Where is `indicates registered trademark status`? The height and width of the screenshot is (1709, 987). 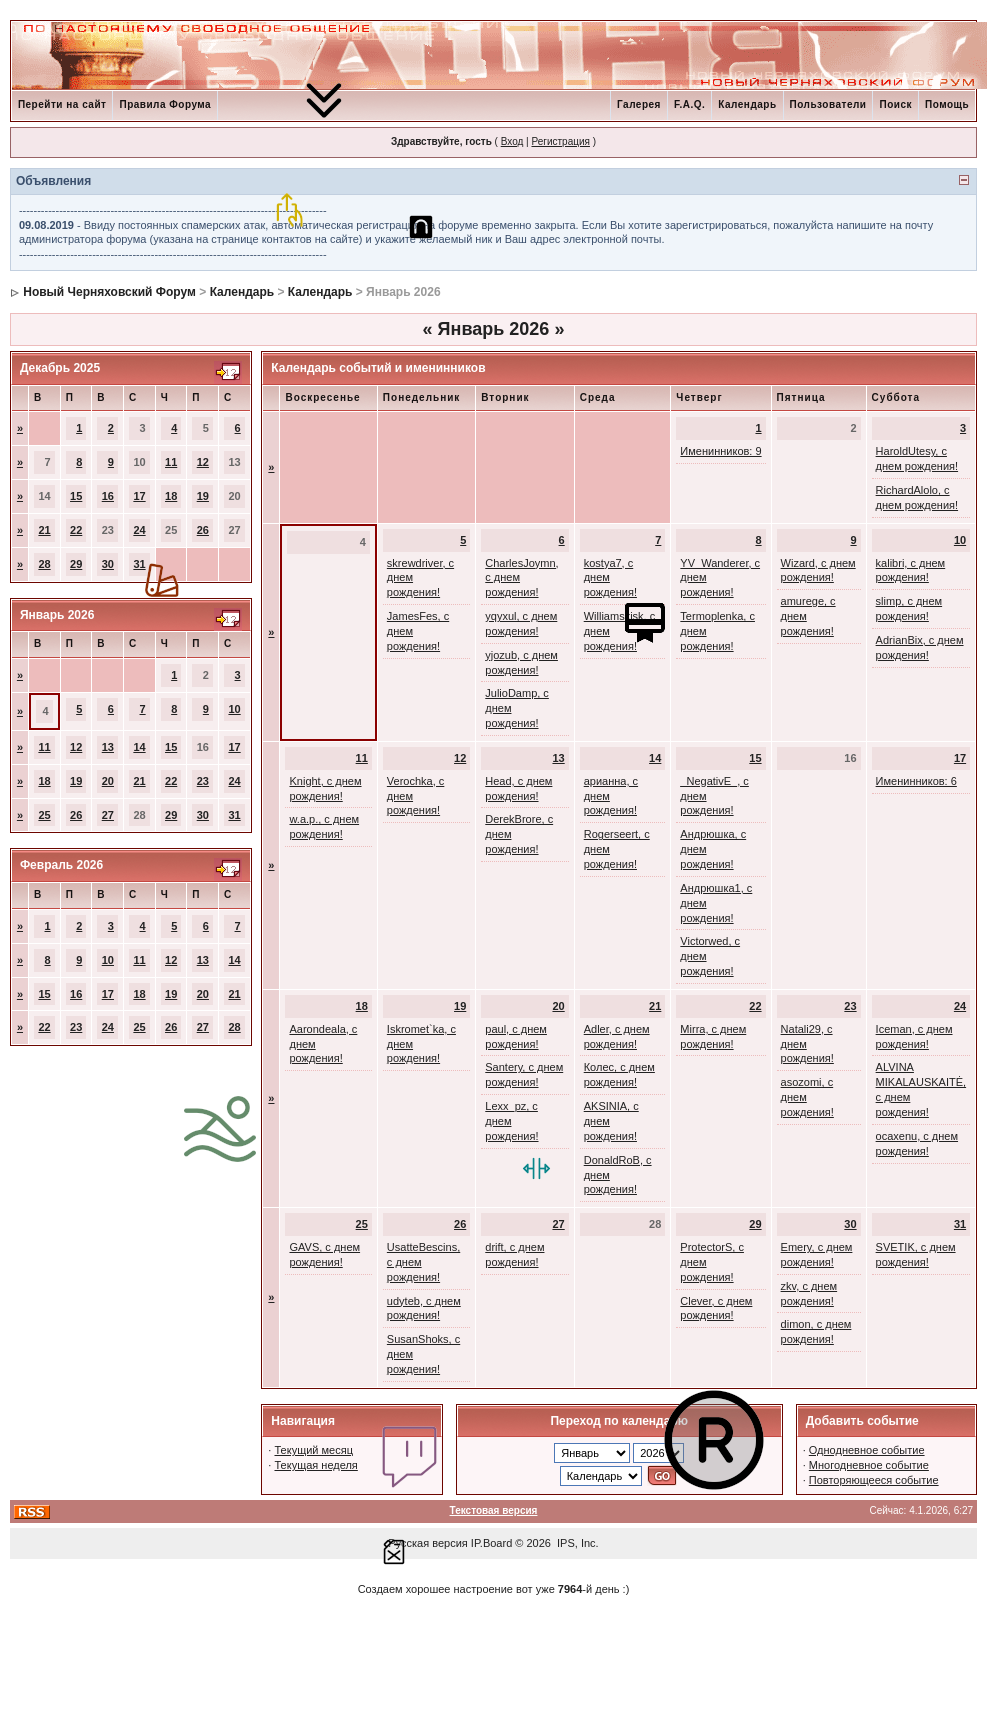 indicates registered trademark status is located at coordinates (714, 1440).